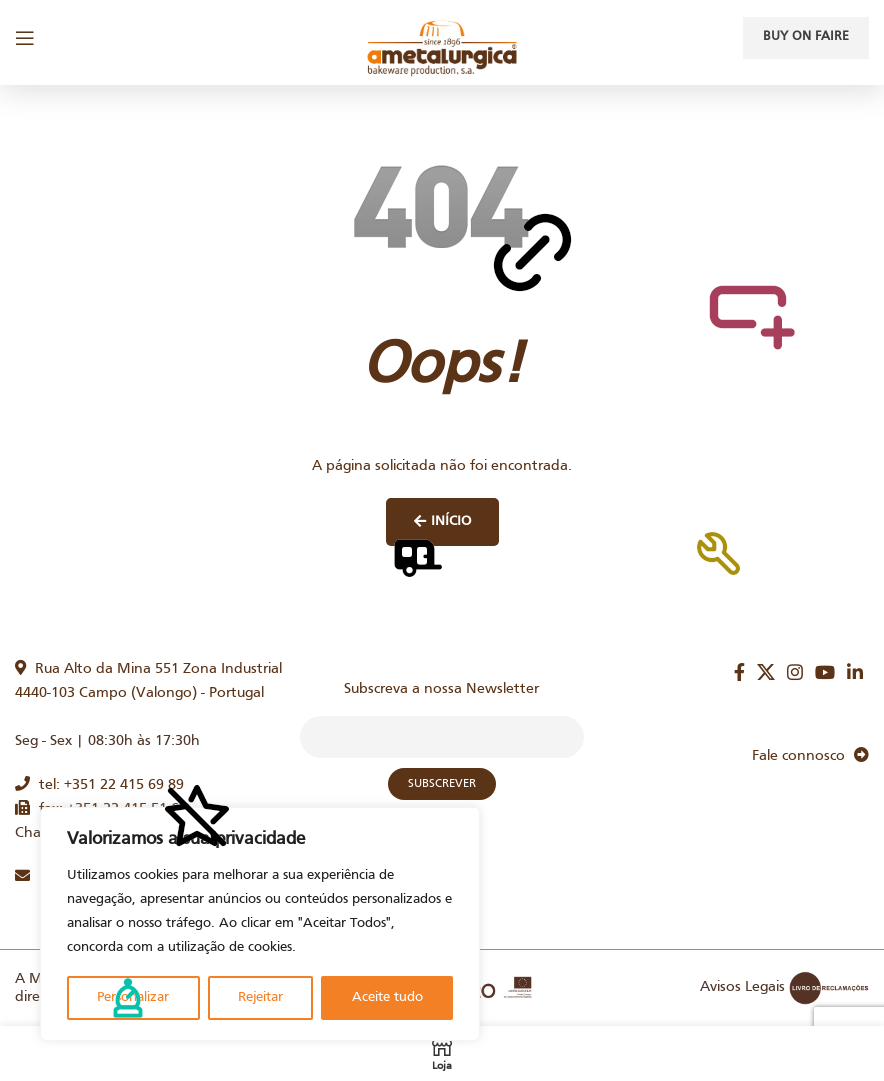 This screenshot has width=884, height=1081. What do you see at coordinates (128, 999) in the screenshot?
I see `play chess or access board games` at bounding box center [128, 999].